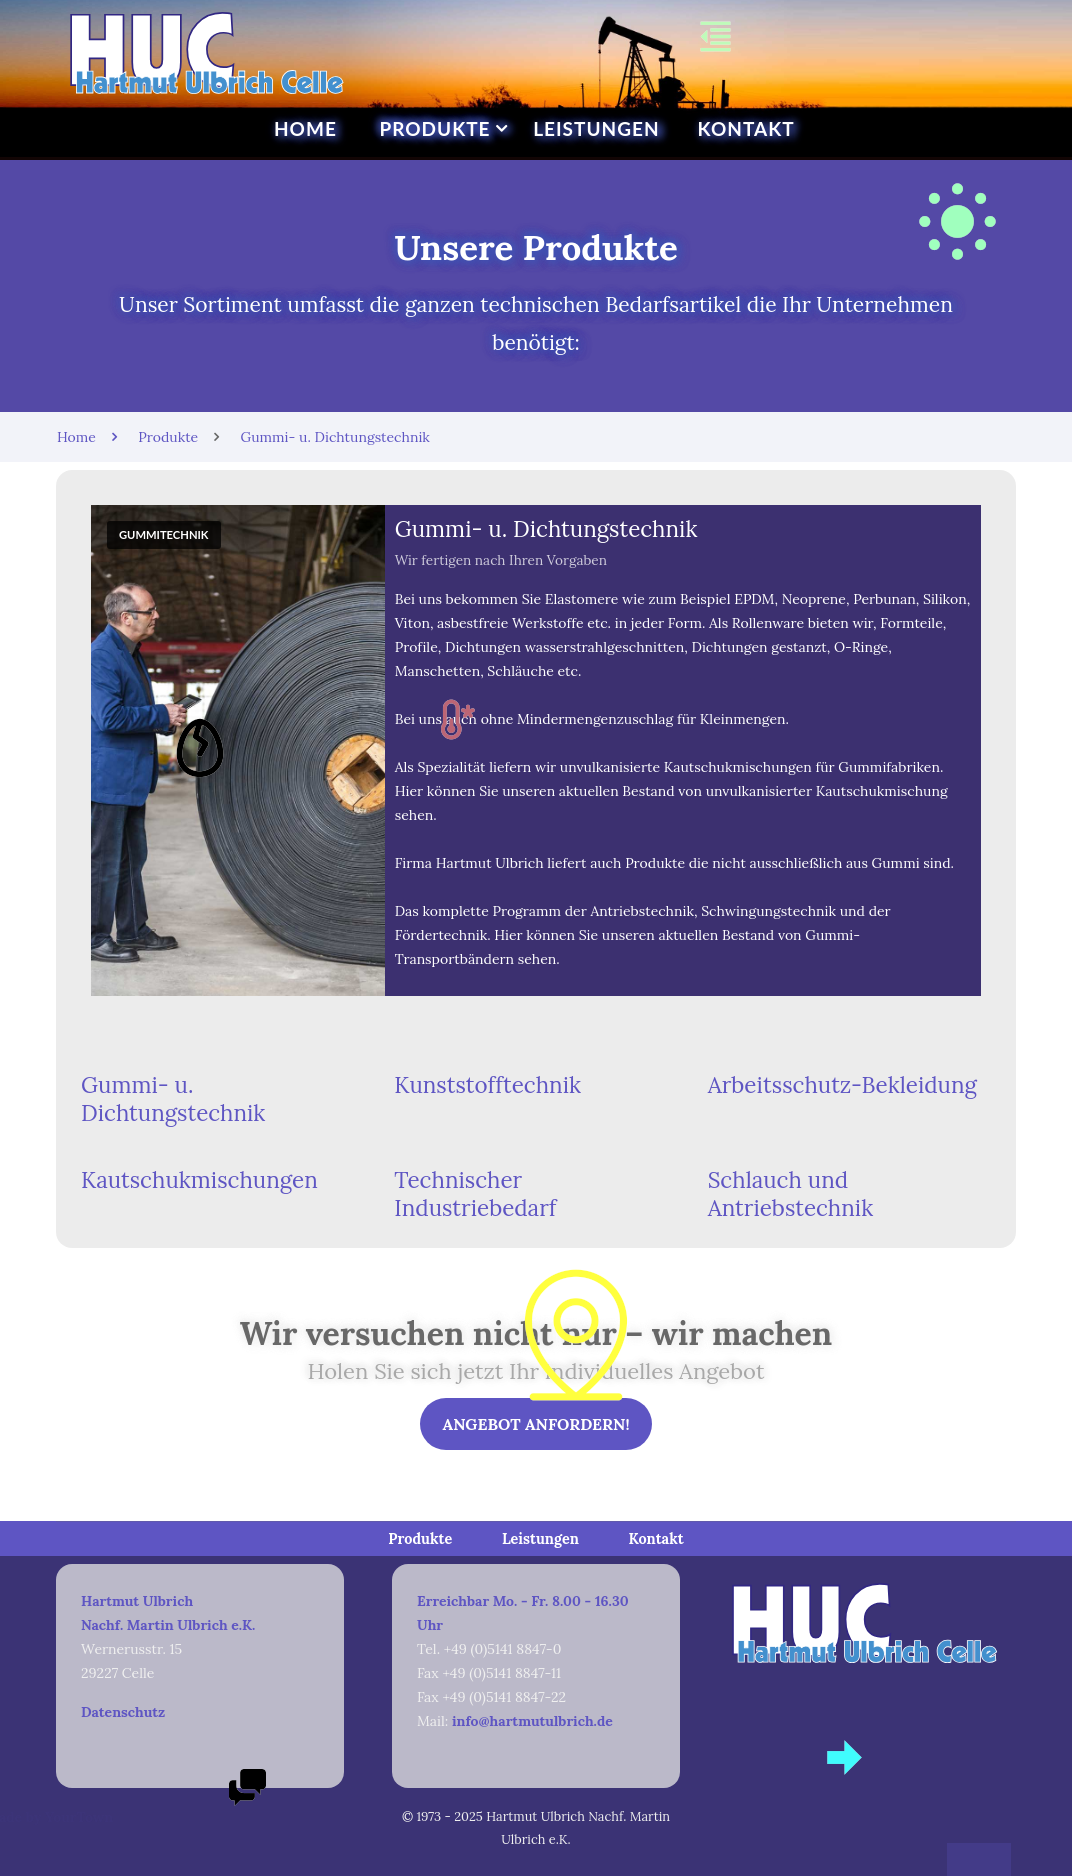 The image size is (1072, 1876). What do you see at coordinates (576, 1335) in the screenshot?
I see `view location on map` at bounding box center [576, 1335].